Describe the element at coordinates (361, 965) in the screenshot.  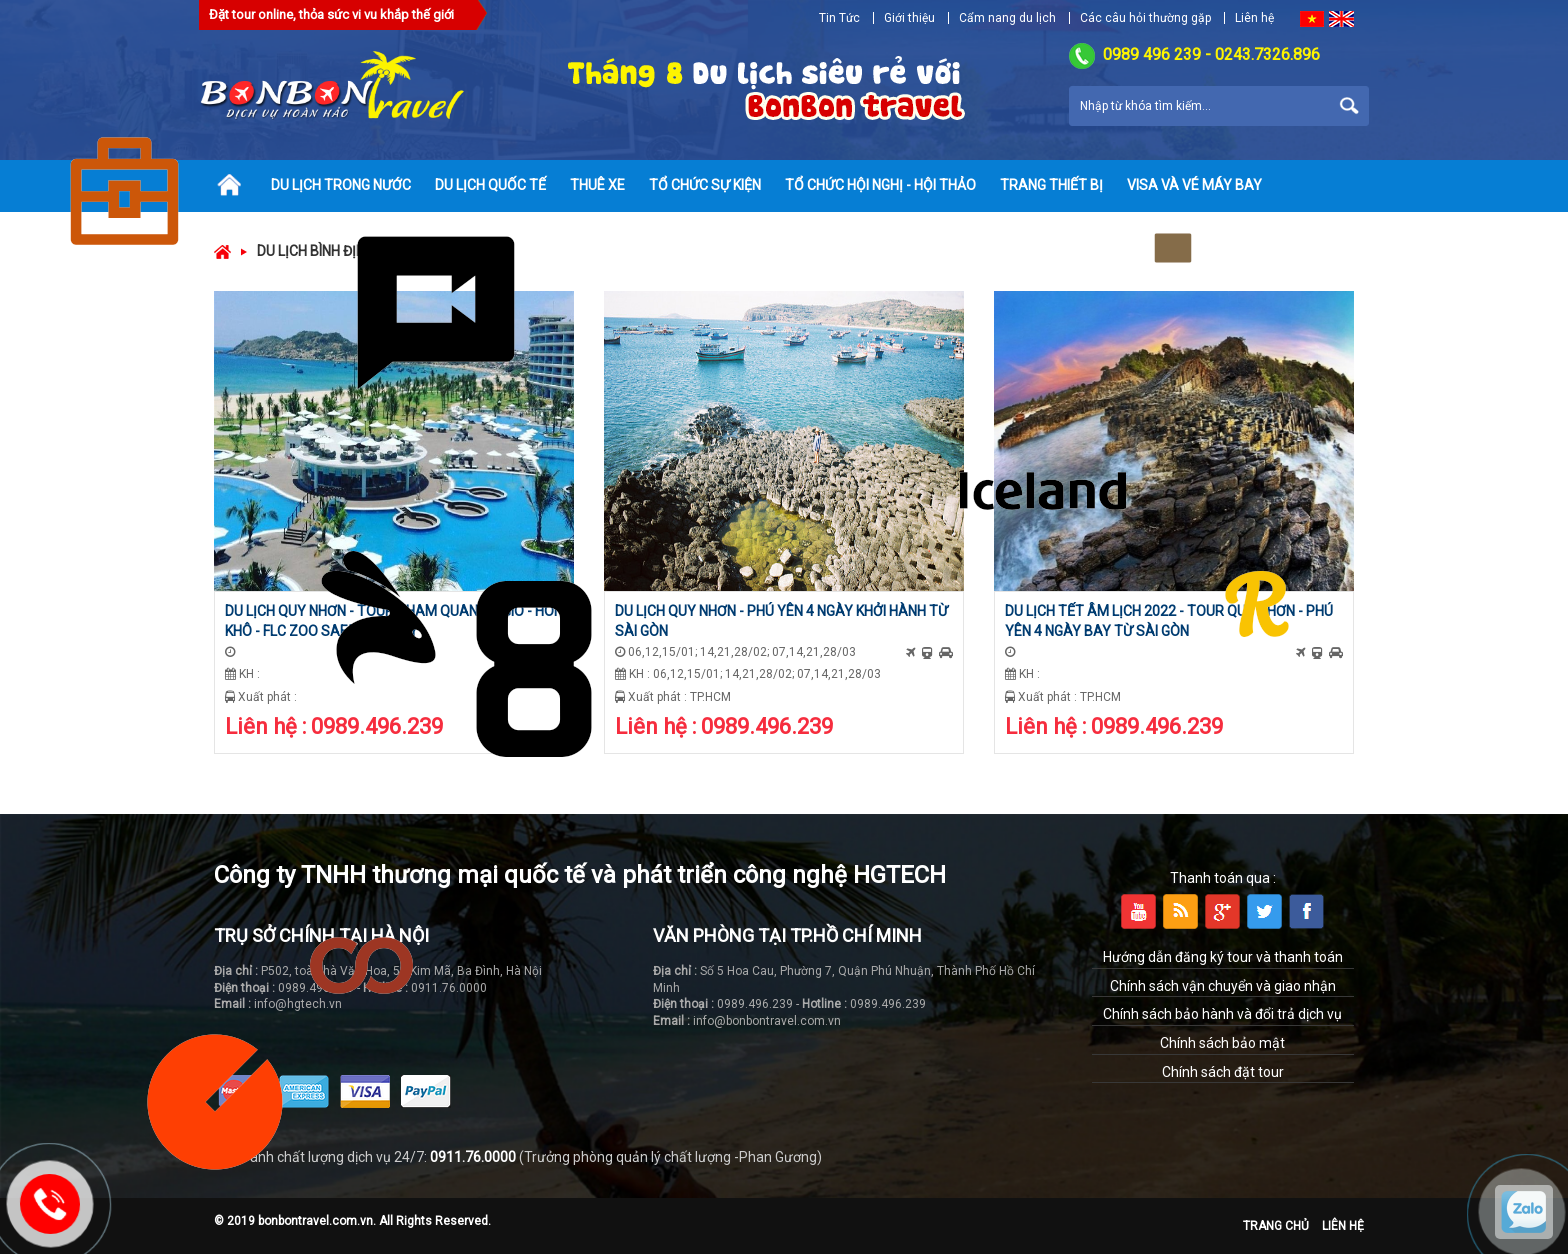
I see `visit gitconnected developer portfolio platform` at that location.